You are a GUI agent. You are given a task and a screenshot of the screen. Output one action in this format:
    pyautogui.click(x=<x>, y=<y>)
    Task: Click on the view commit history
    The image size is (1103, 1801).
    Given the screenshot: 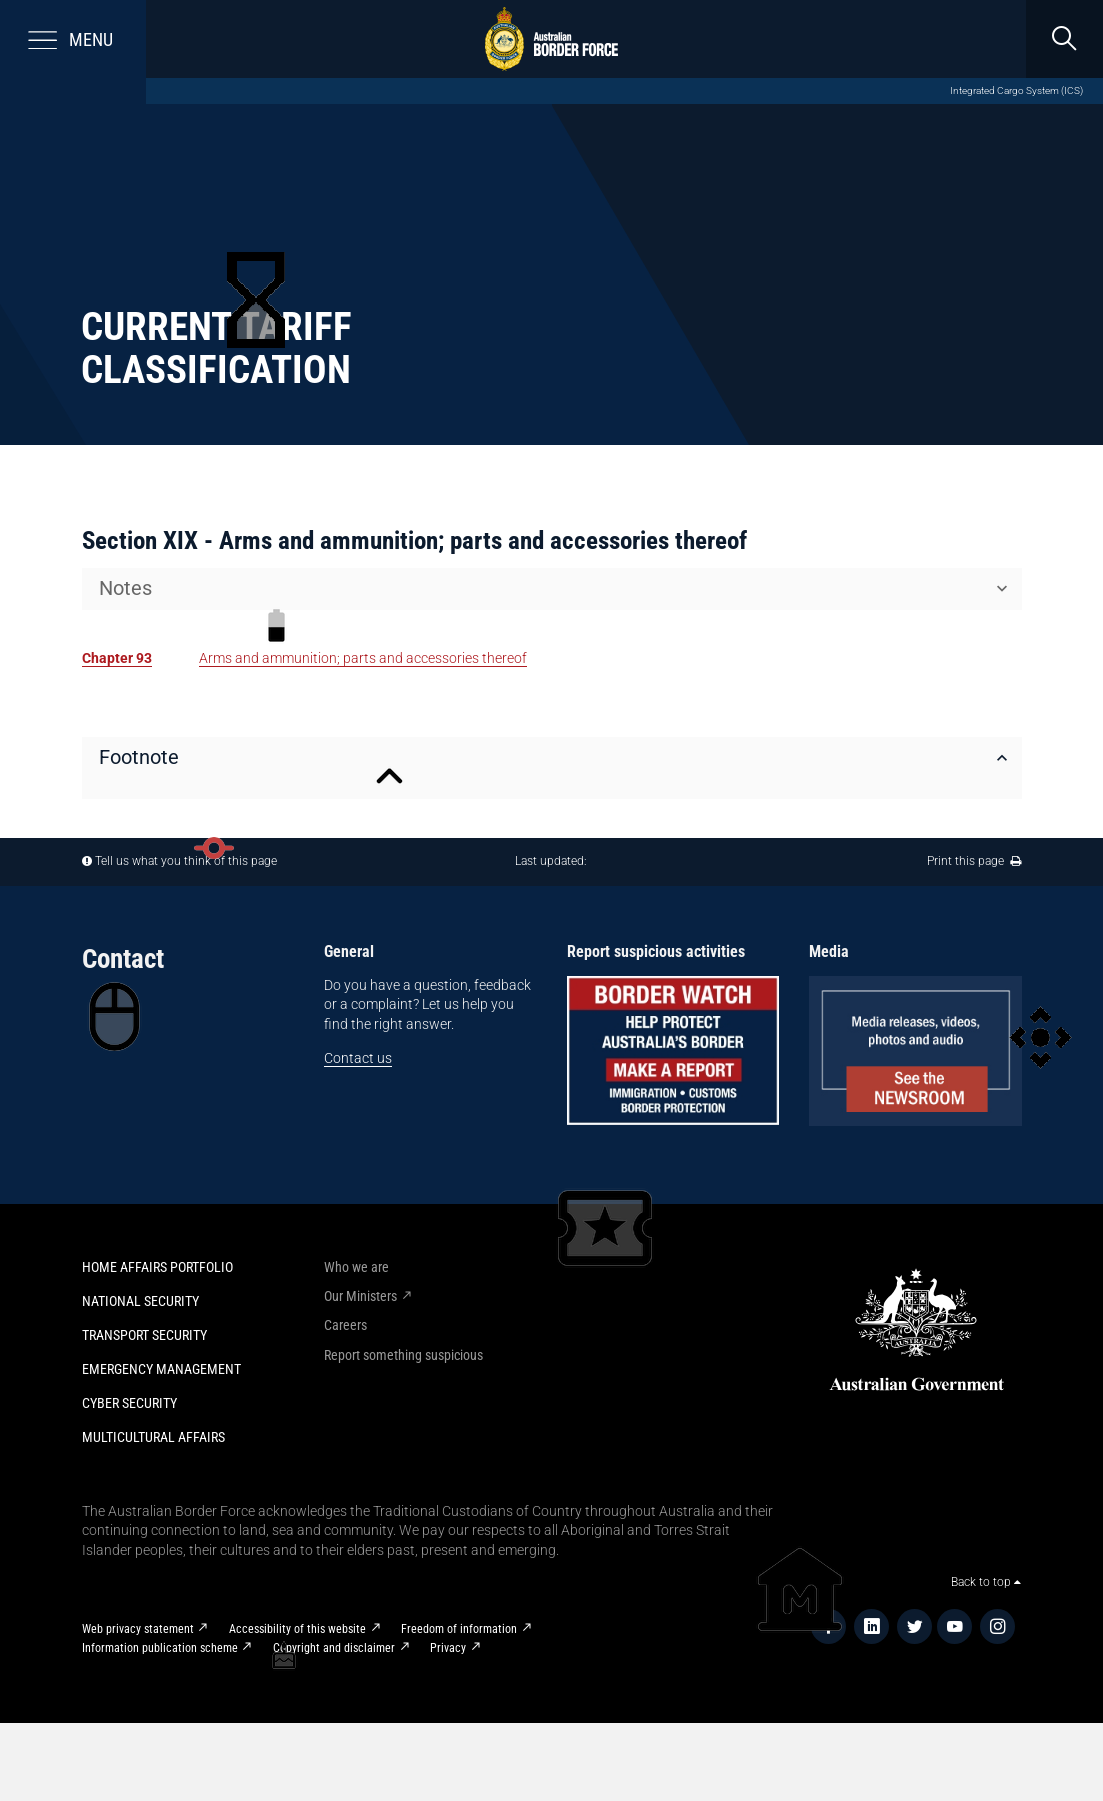 What is the action you would take?
    pyautogui.click(x=214, y=848)
    